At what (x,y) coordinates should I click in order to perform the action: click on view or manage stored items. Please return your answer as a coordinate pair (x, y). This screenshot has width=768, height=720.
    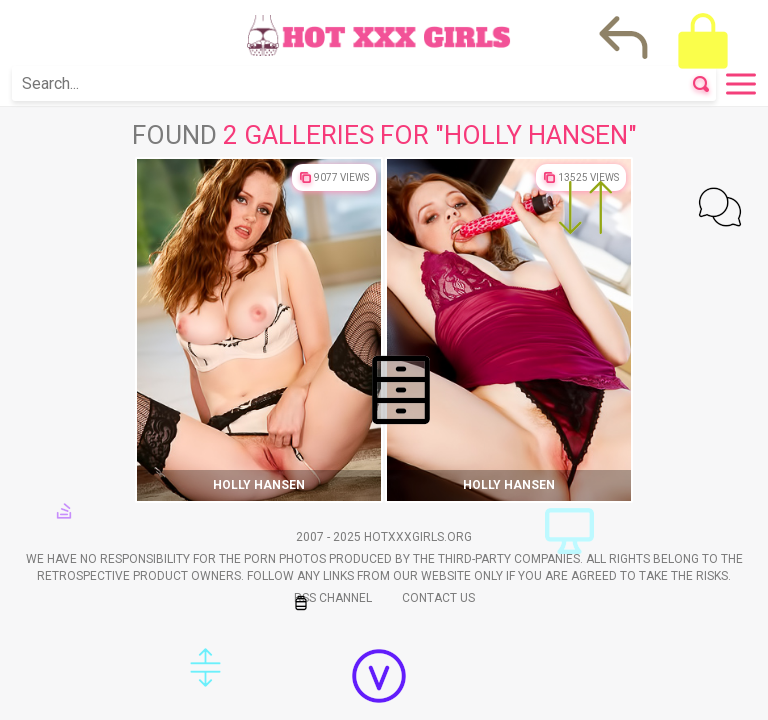
    Looking at the image, I should click on (301, 603).